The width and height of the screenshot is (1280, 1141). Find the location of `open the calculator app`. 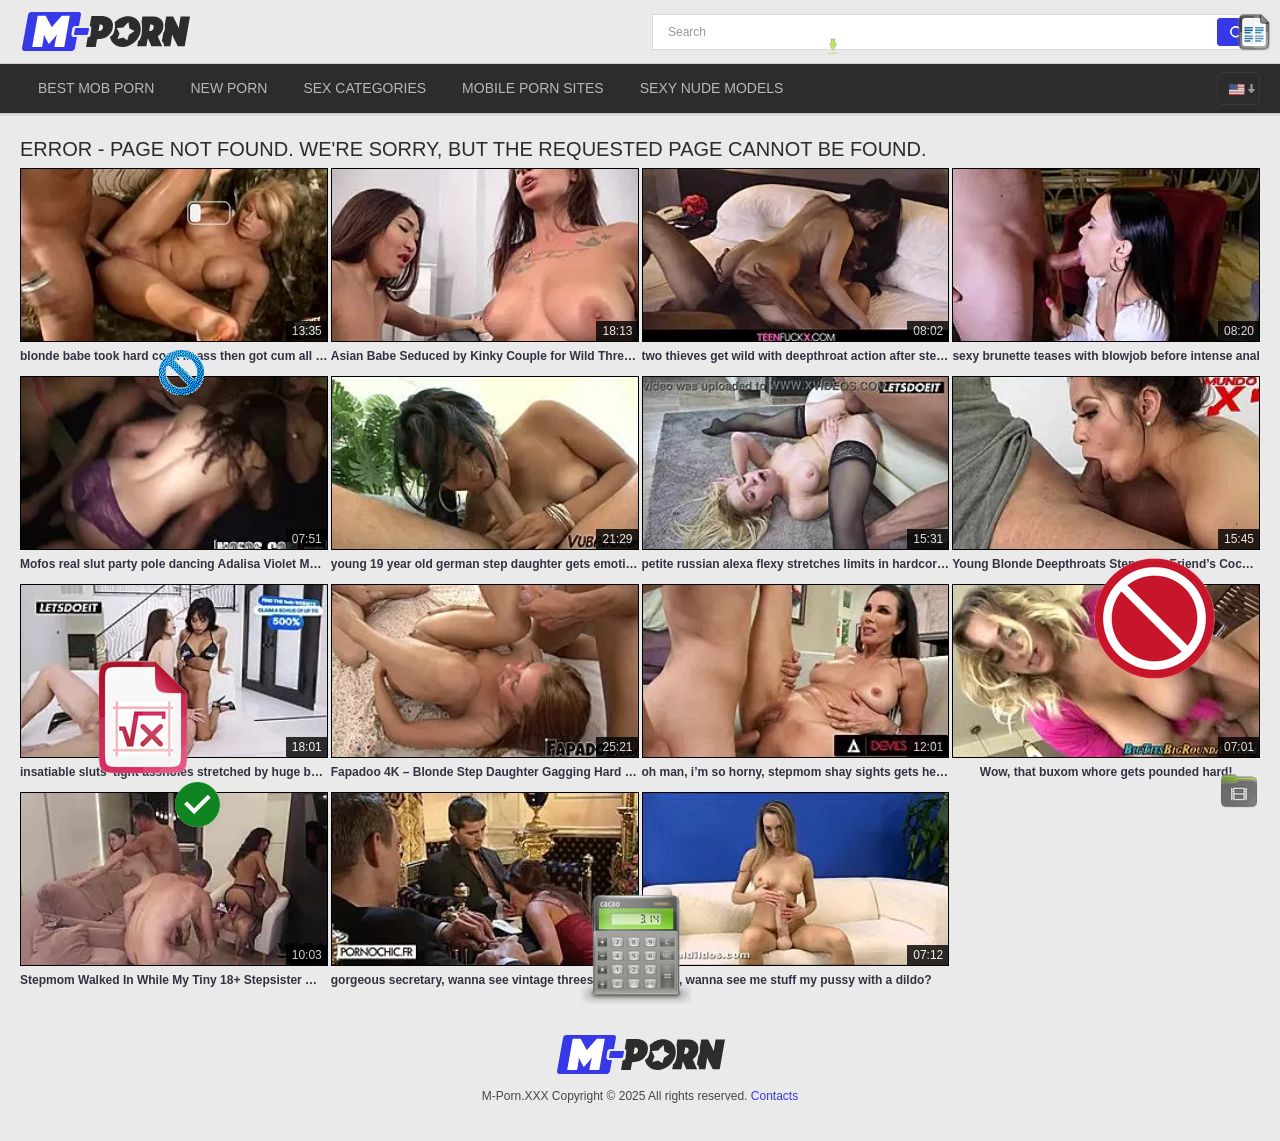

open the calculator app is located at coordinates (636, 949).